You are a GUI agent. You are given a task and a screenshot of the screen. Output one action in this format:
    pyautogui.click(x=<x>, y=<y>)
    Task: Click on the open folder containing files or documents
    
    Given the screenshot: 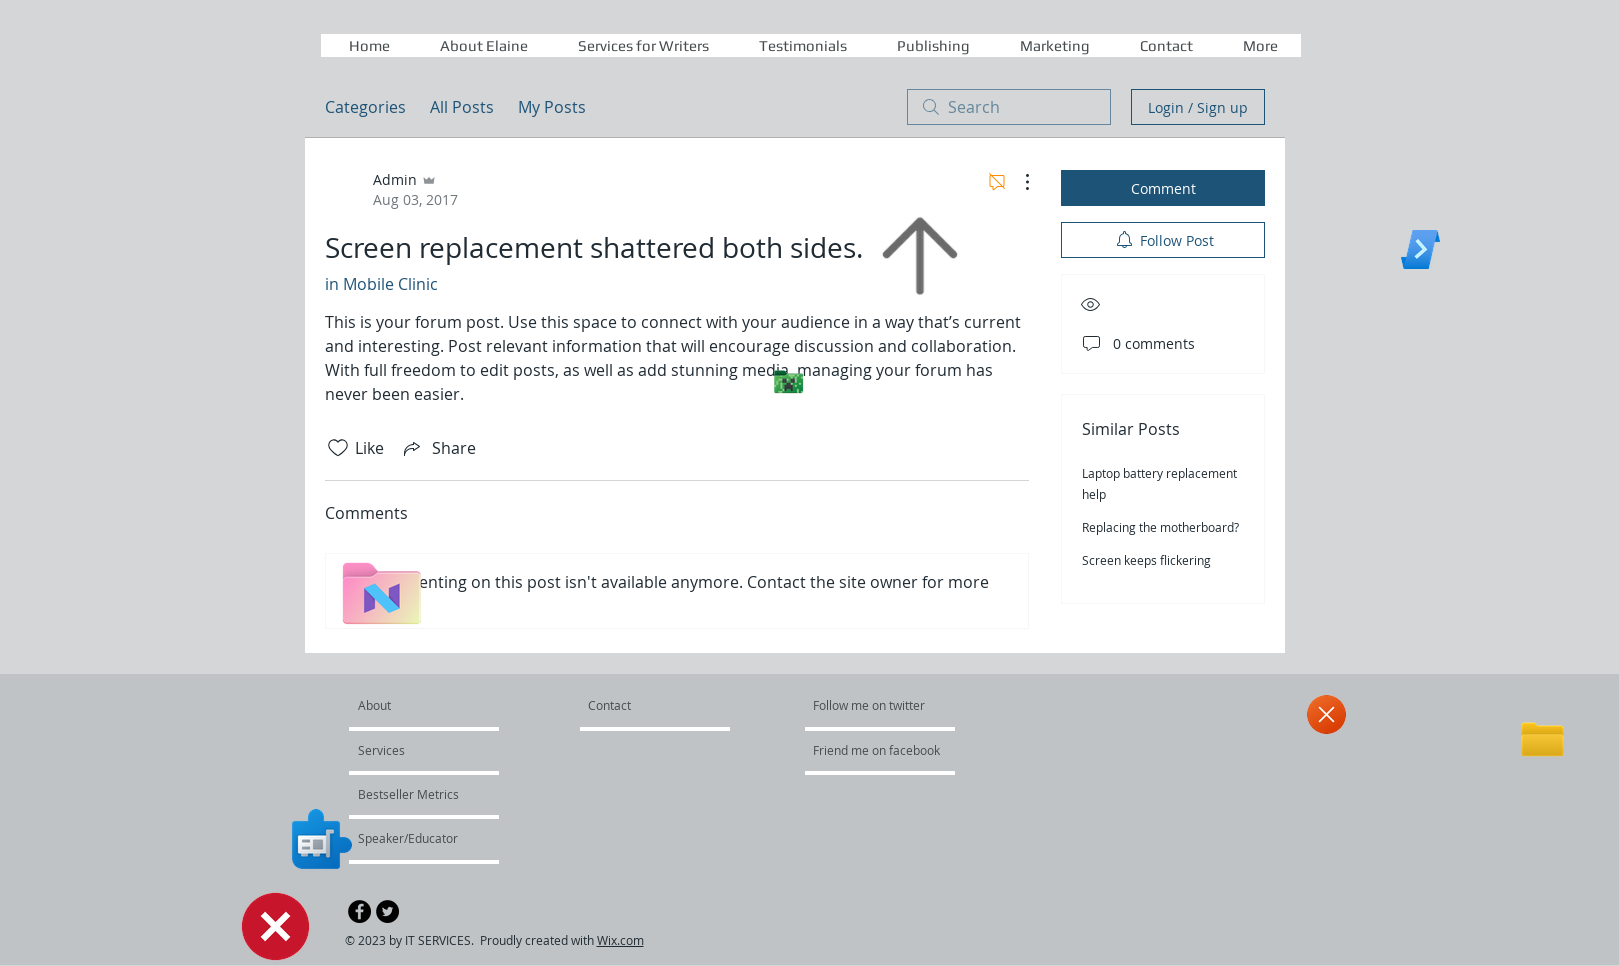 What is the action you would take?
    pyautogui.click(x=1542, y=739)
    